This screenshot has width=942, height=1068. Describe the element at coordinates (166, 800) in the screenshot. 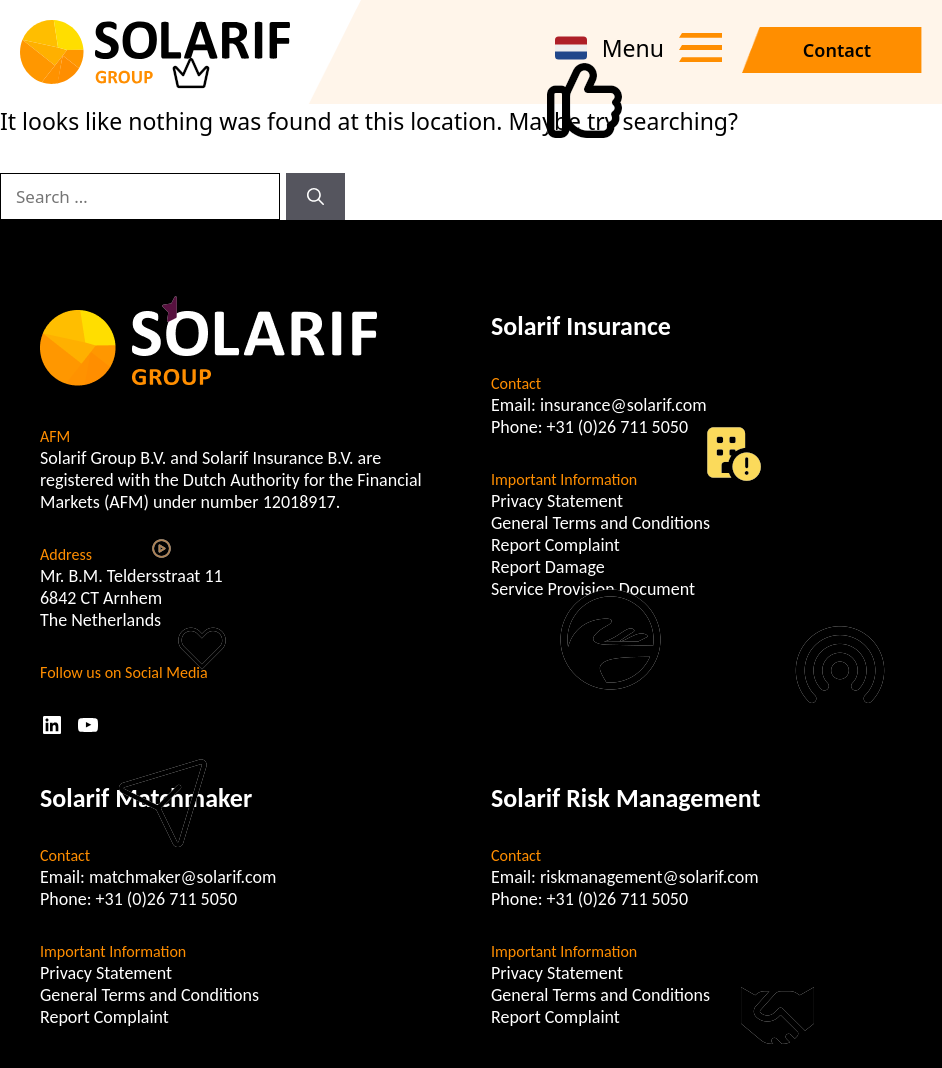

I see `send a message` at that location.